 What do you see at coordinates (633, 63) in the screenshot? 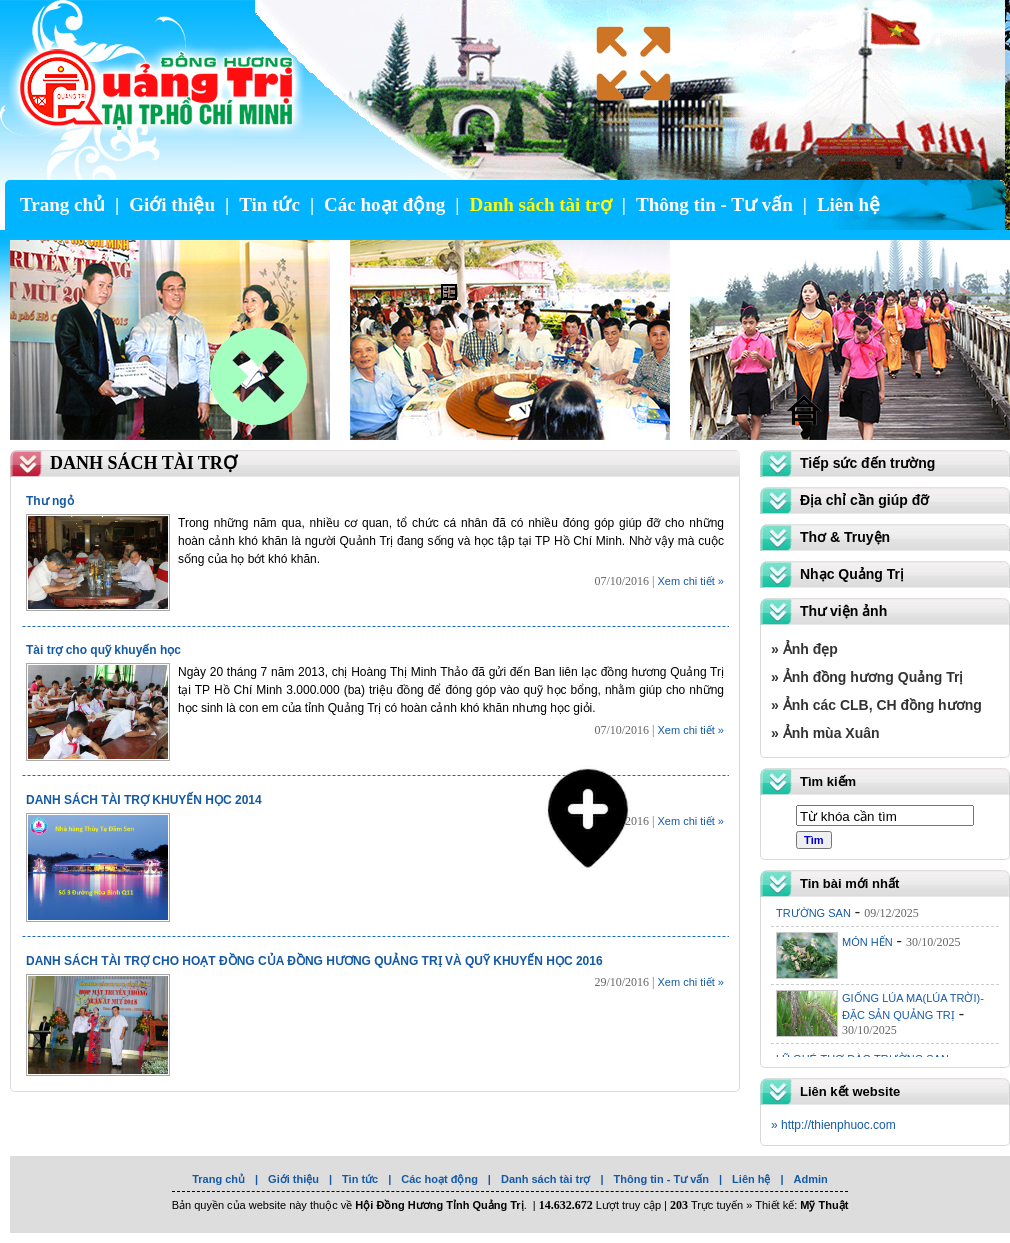
I see `expand to fullscreen mode` at bounding box center [633, 63].